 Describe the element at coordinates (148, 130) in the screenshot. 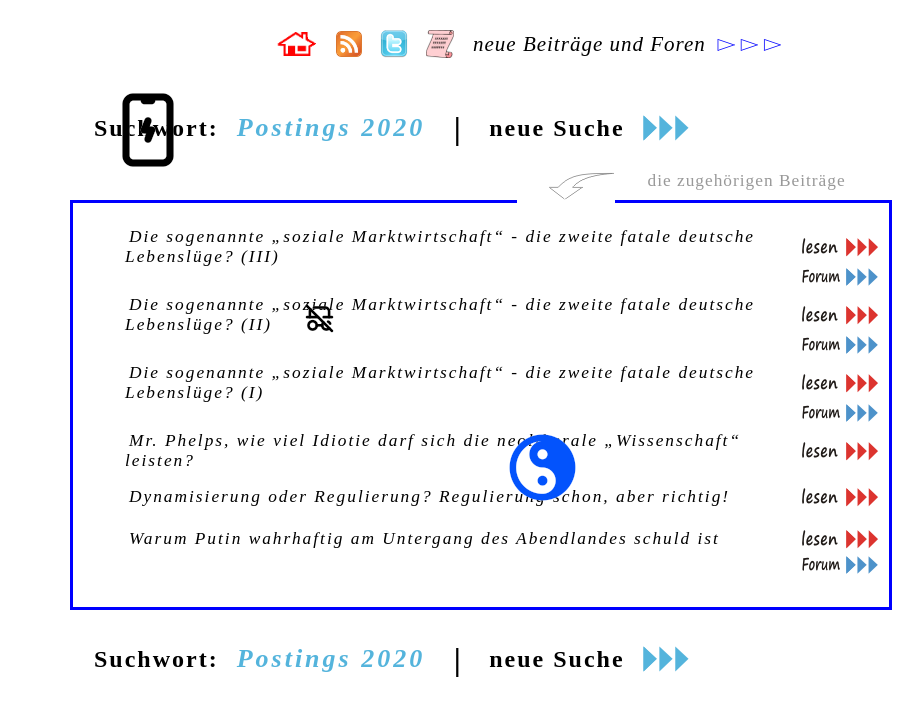

I see `indicates device is currently charging` at that location.